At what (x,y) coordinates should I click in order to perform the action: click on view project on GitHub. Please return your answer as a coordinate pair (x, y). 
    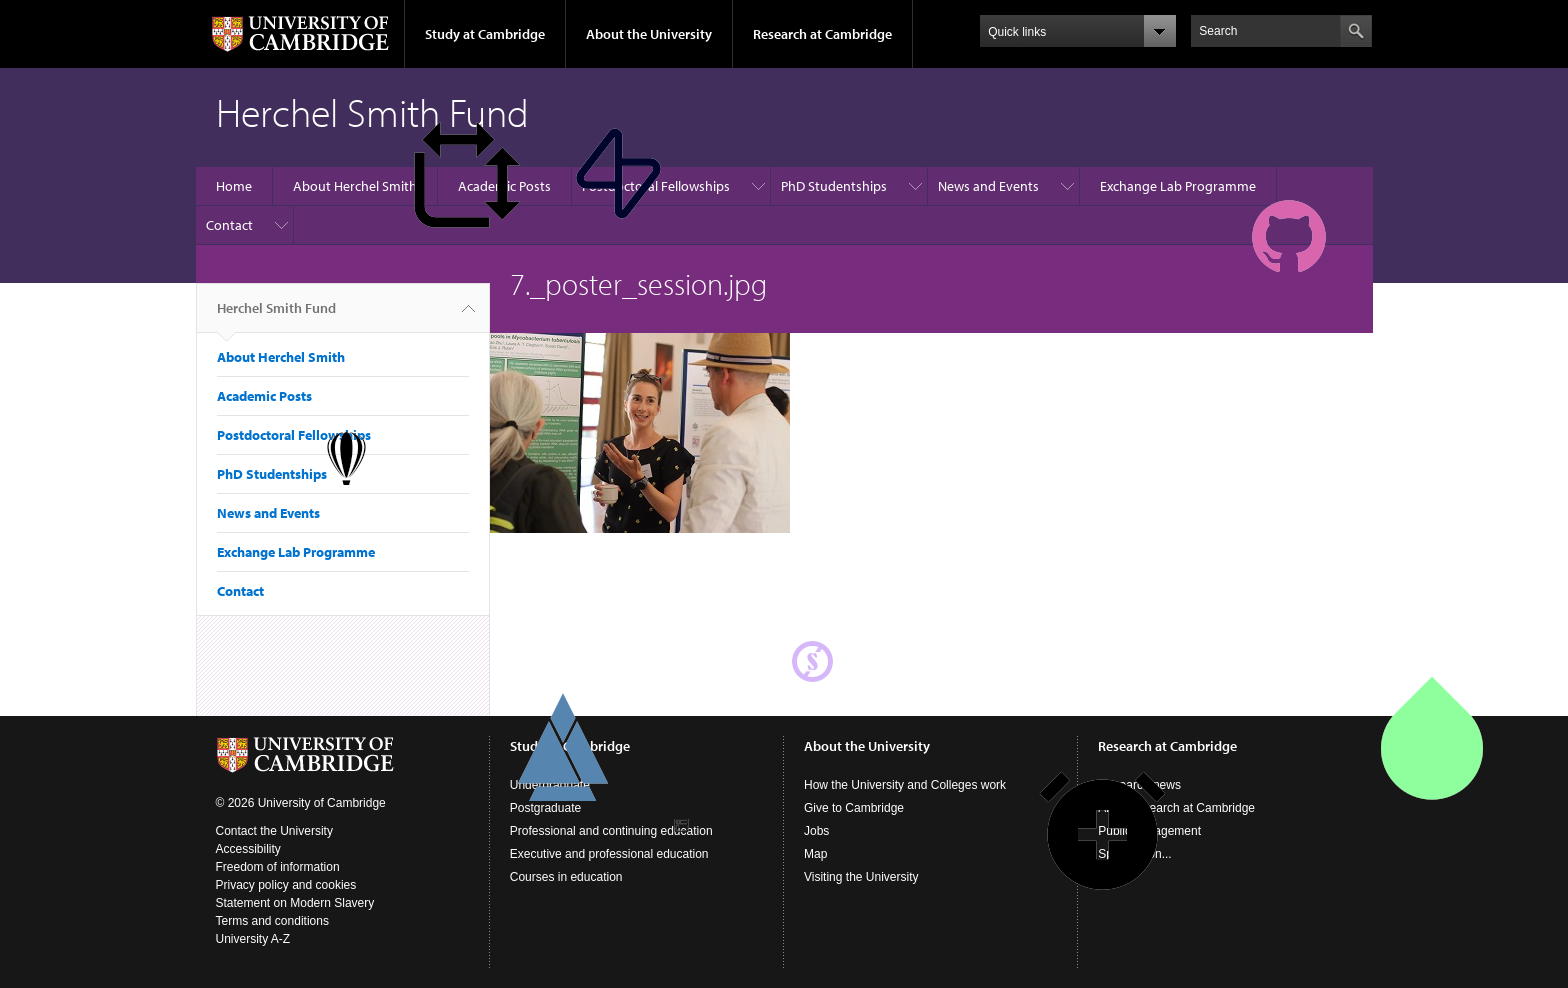
    Looking at the image, I should click on (1289, 237).